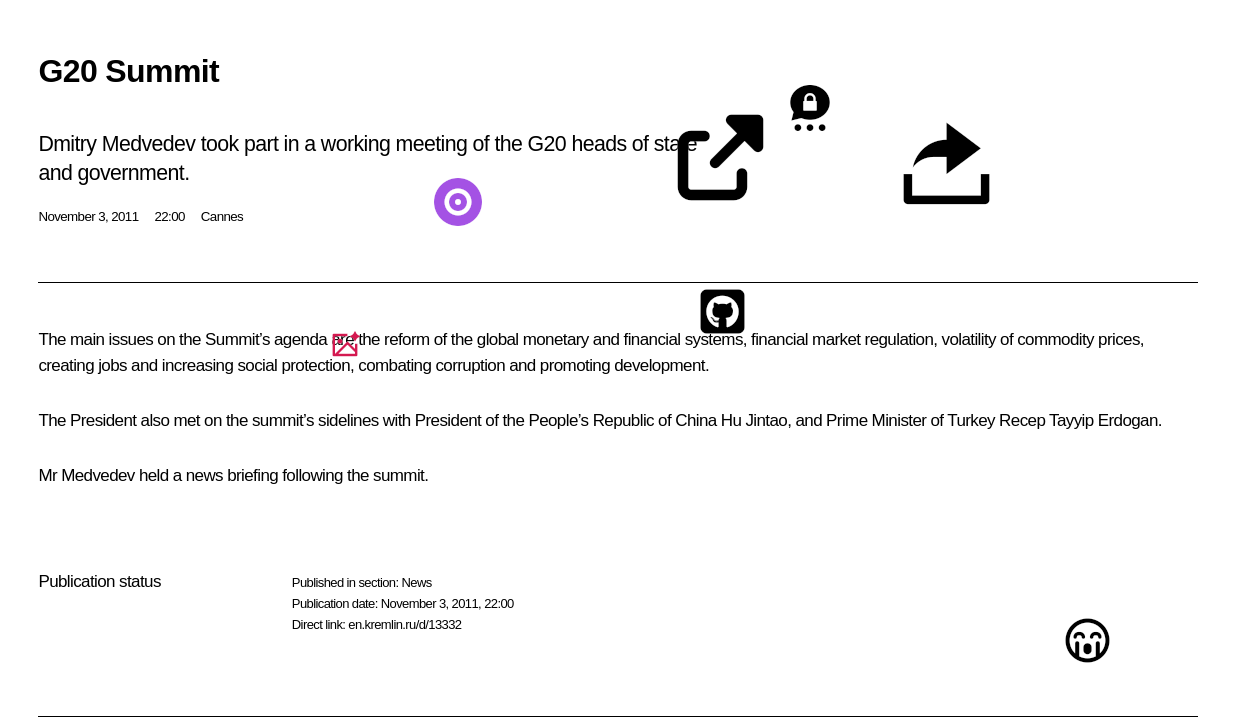 The width and height of the screenshot is (1236, 720). I want to click on play or access music library, so click(458, 202).